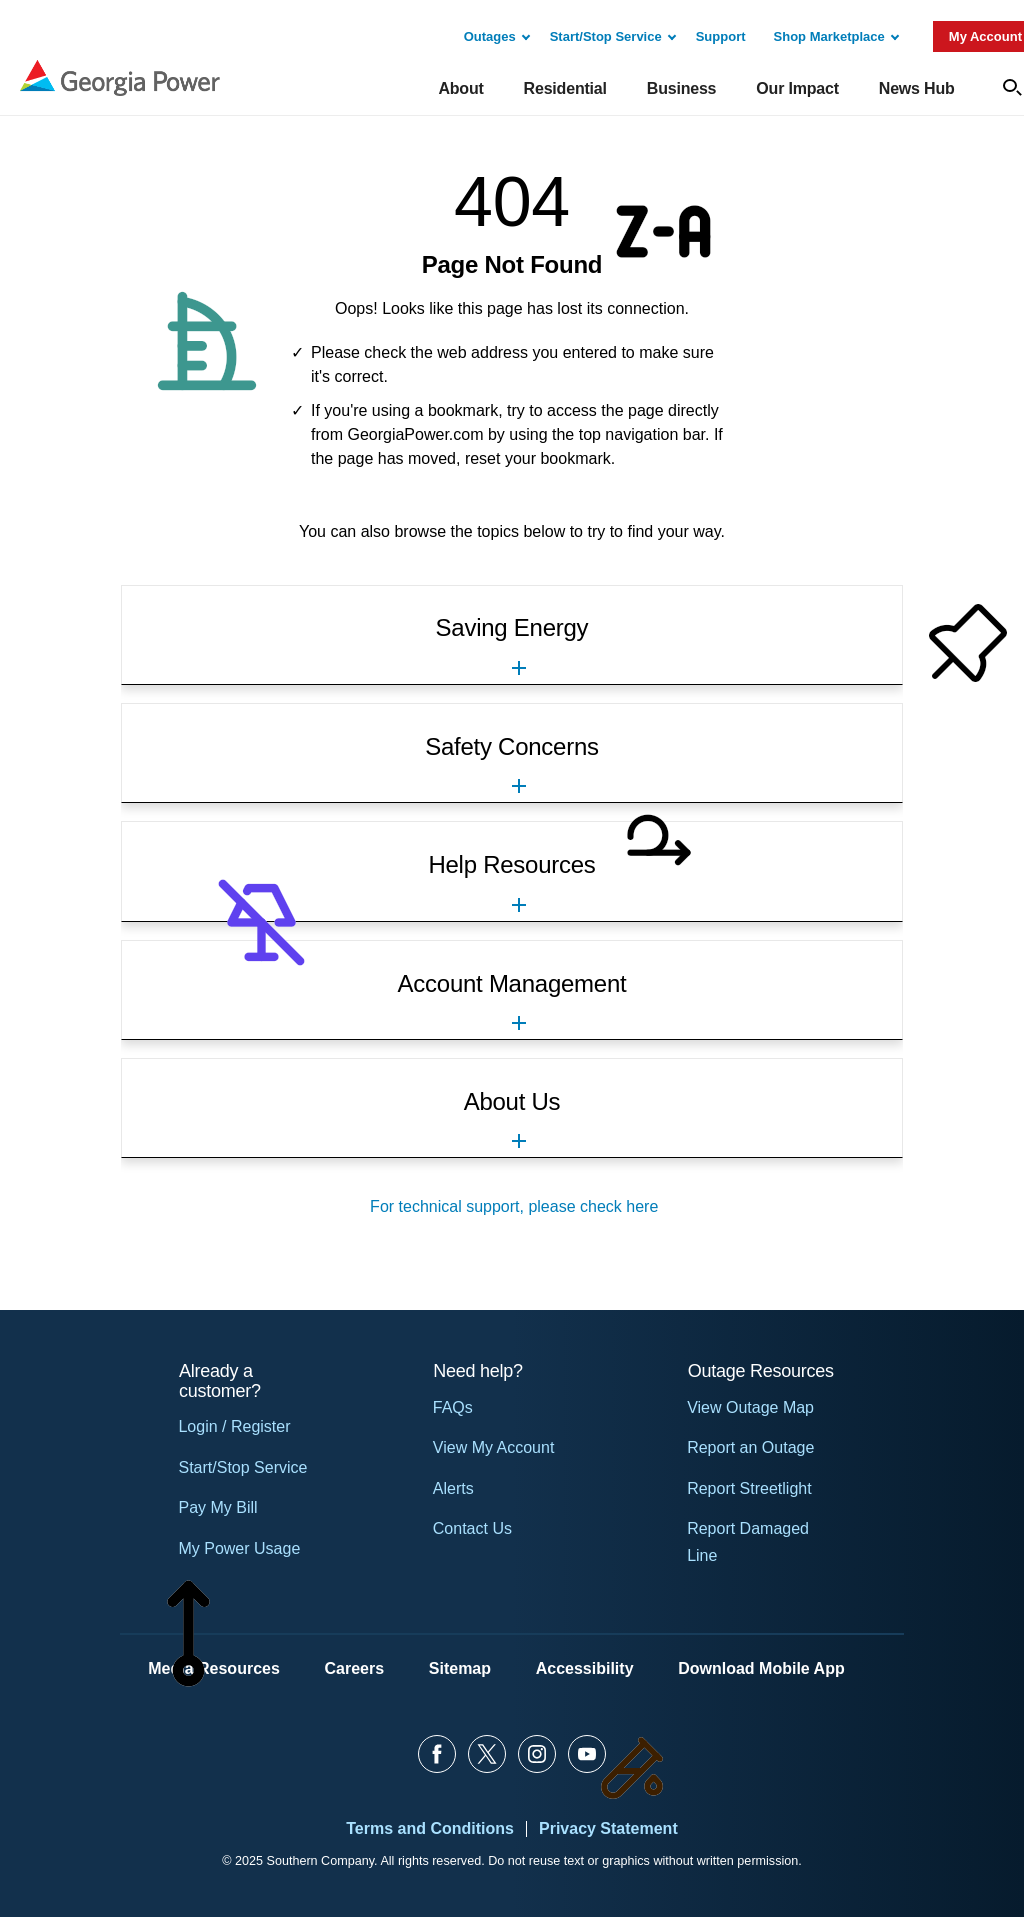 The height and width of the screenshot is (1917, 1024). I want to click on scroll to top of page, so click(188, 1633).